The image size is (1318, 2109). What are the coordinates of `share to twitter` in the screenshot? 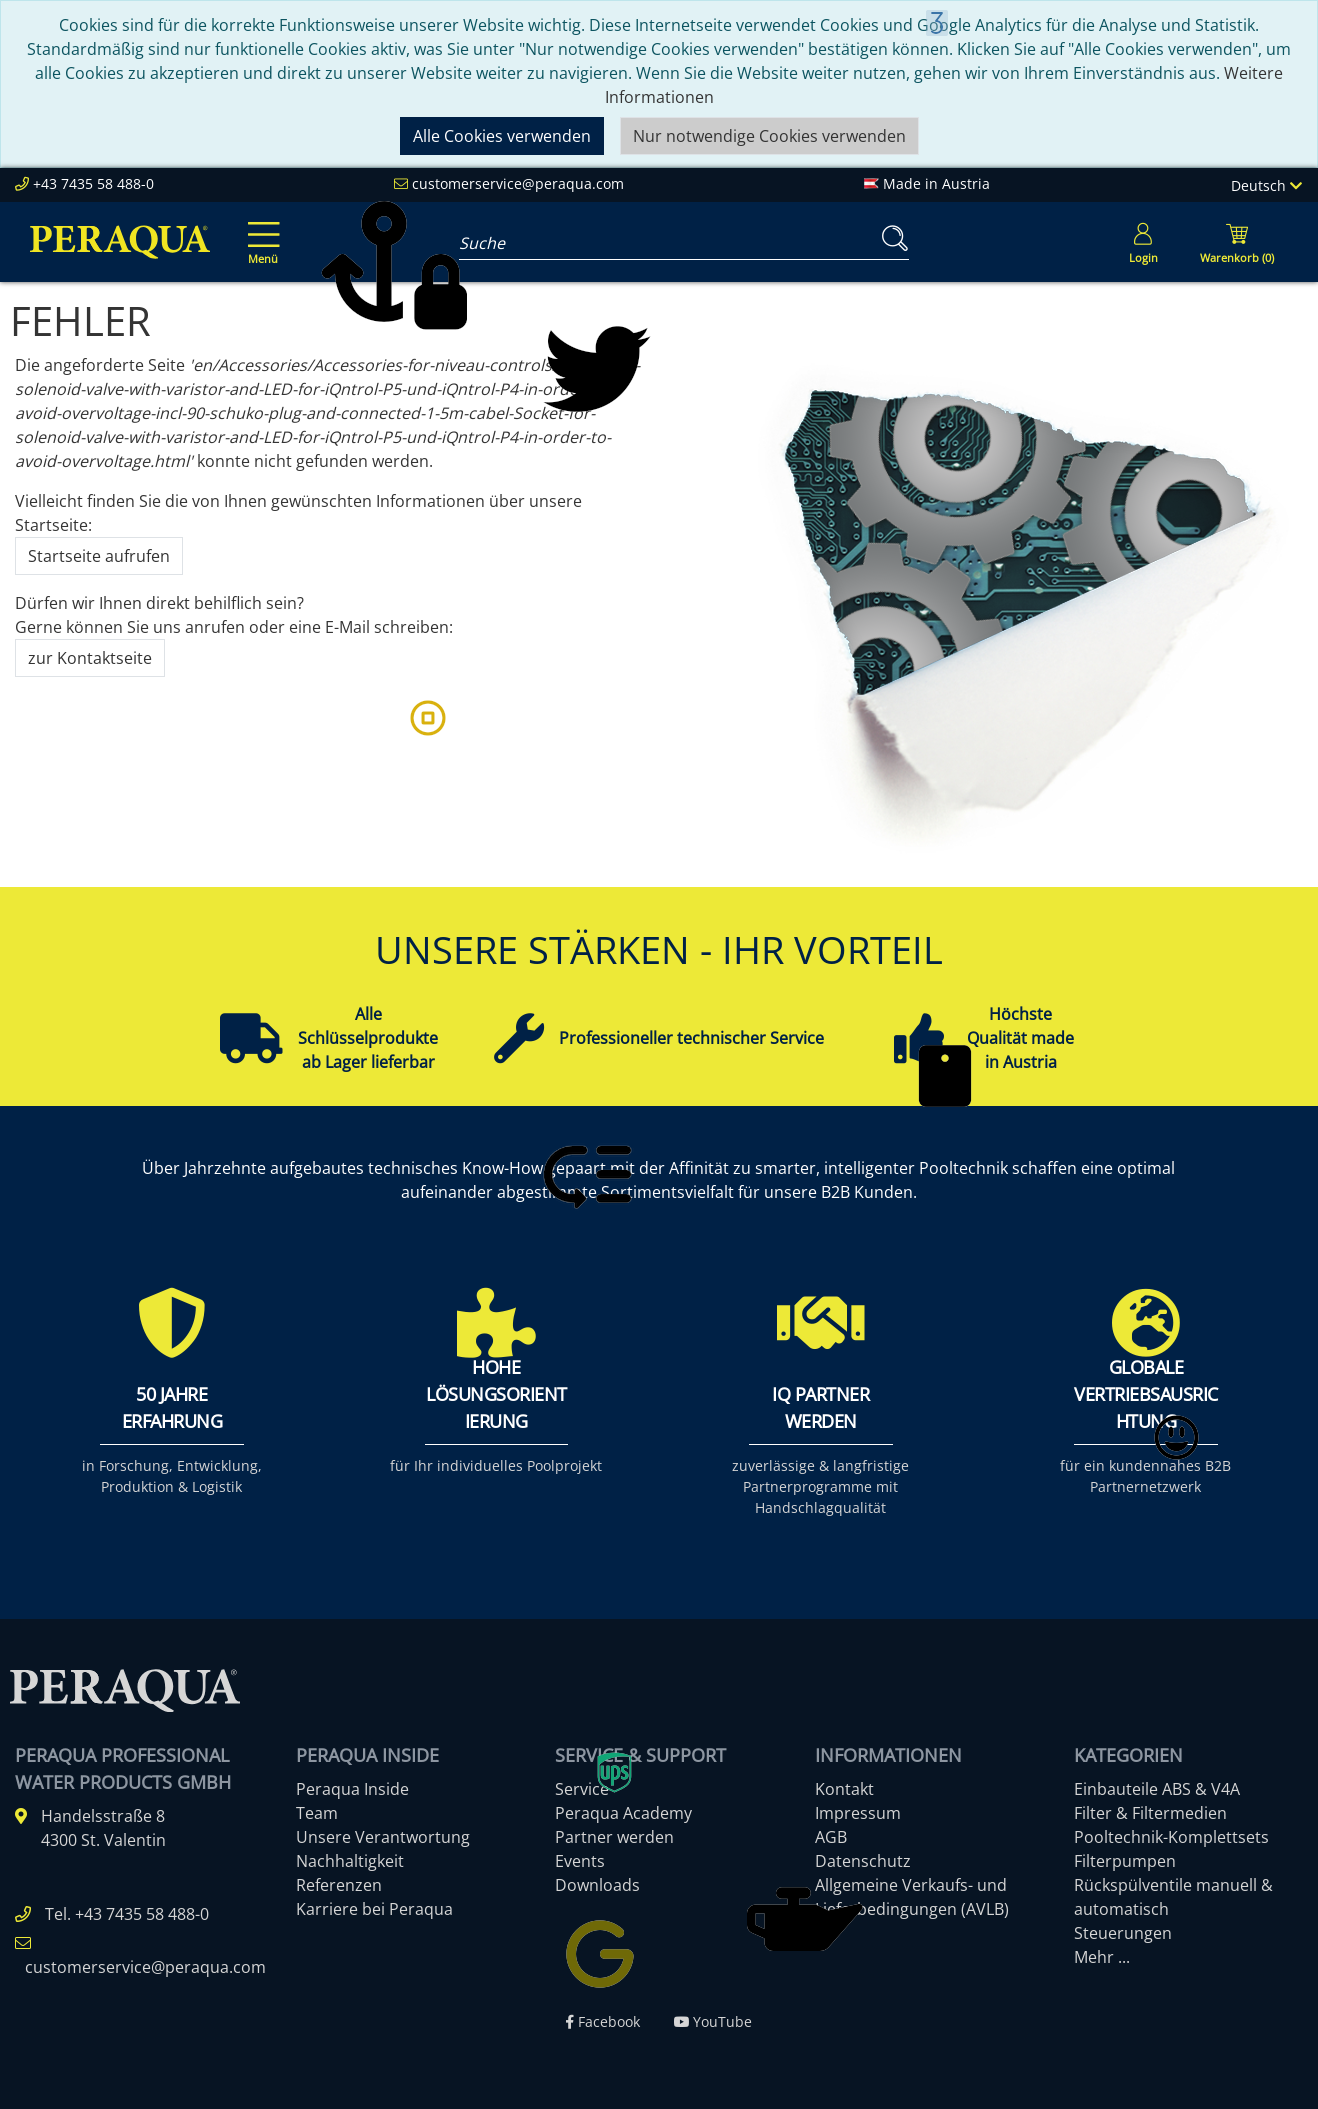 It's located at (597, 369).